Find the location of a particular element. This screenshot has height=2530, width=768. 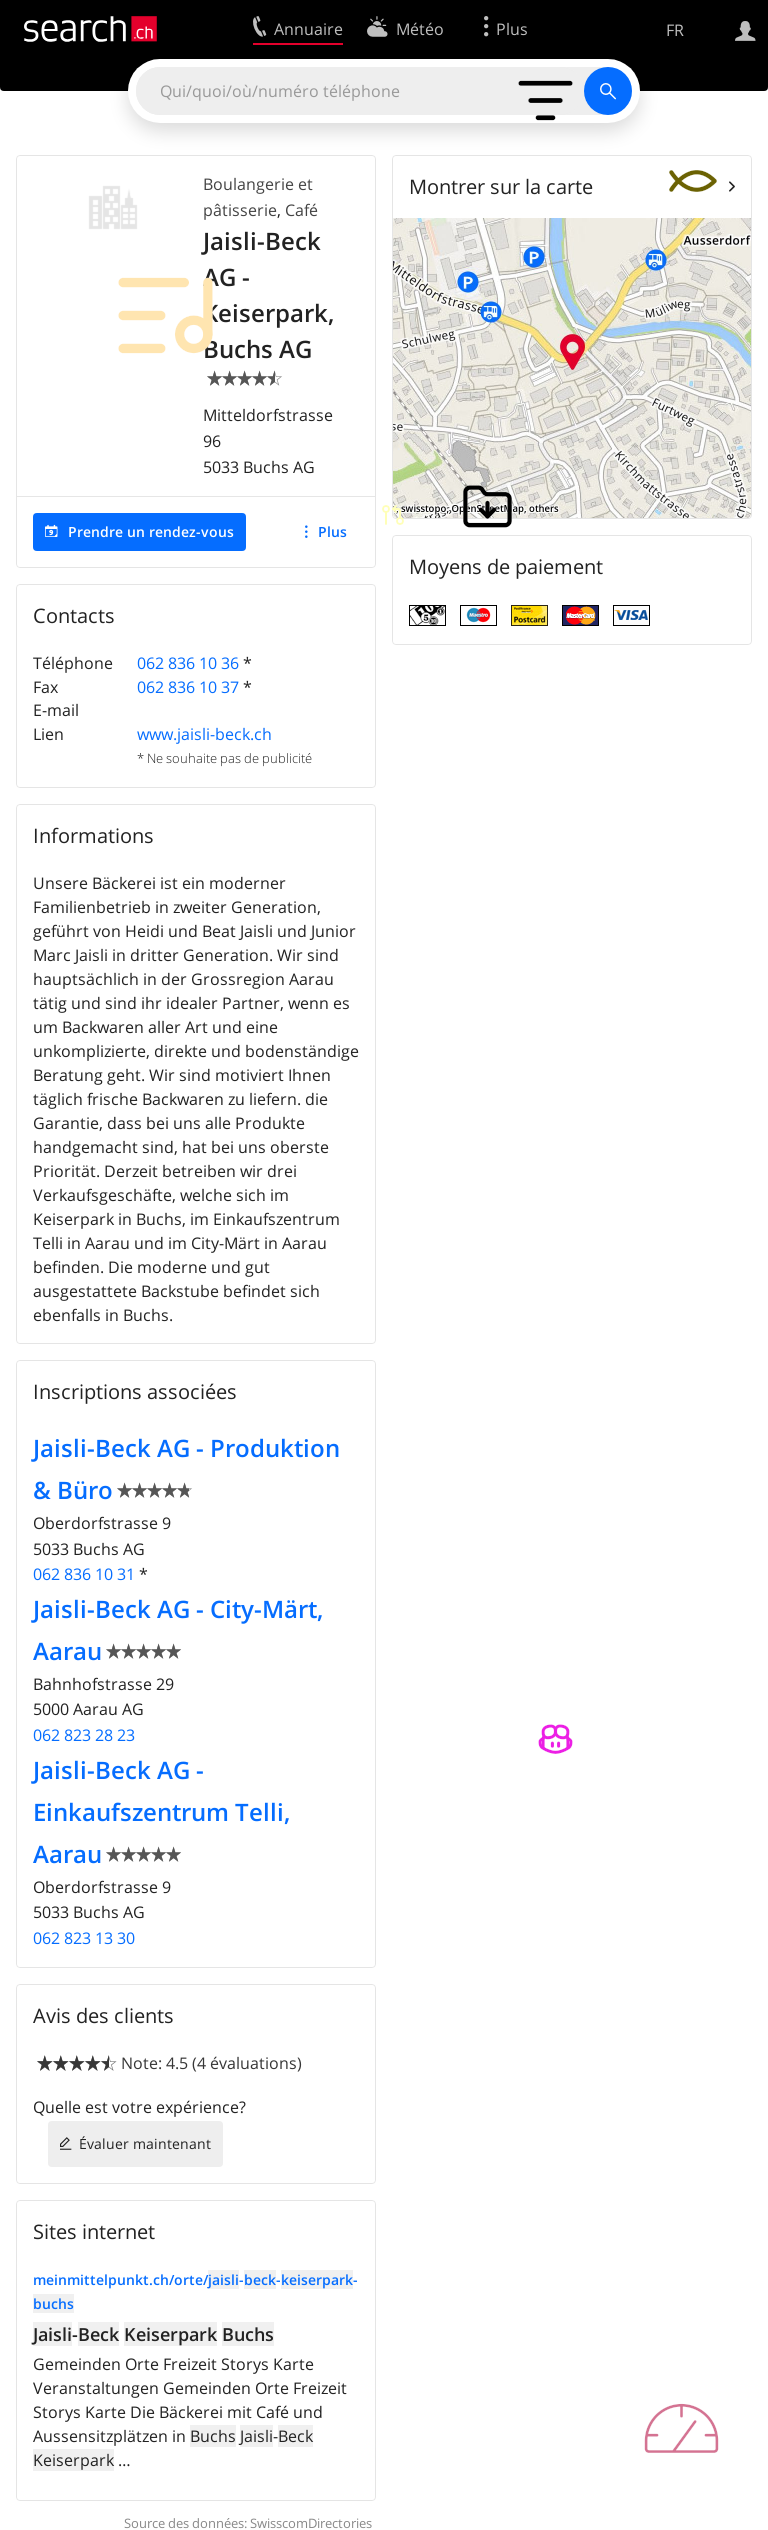

filter or sort list items is located at coordinates (545, 100).